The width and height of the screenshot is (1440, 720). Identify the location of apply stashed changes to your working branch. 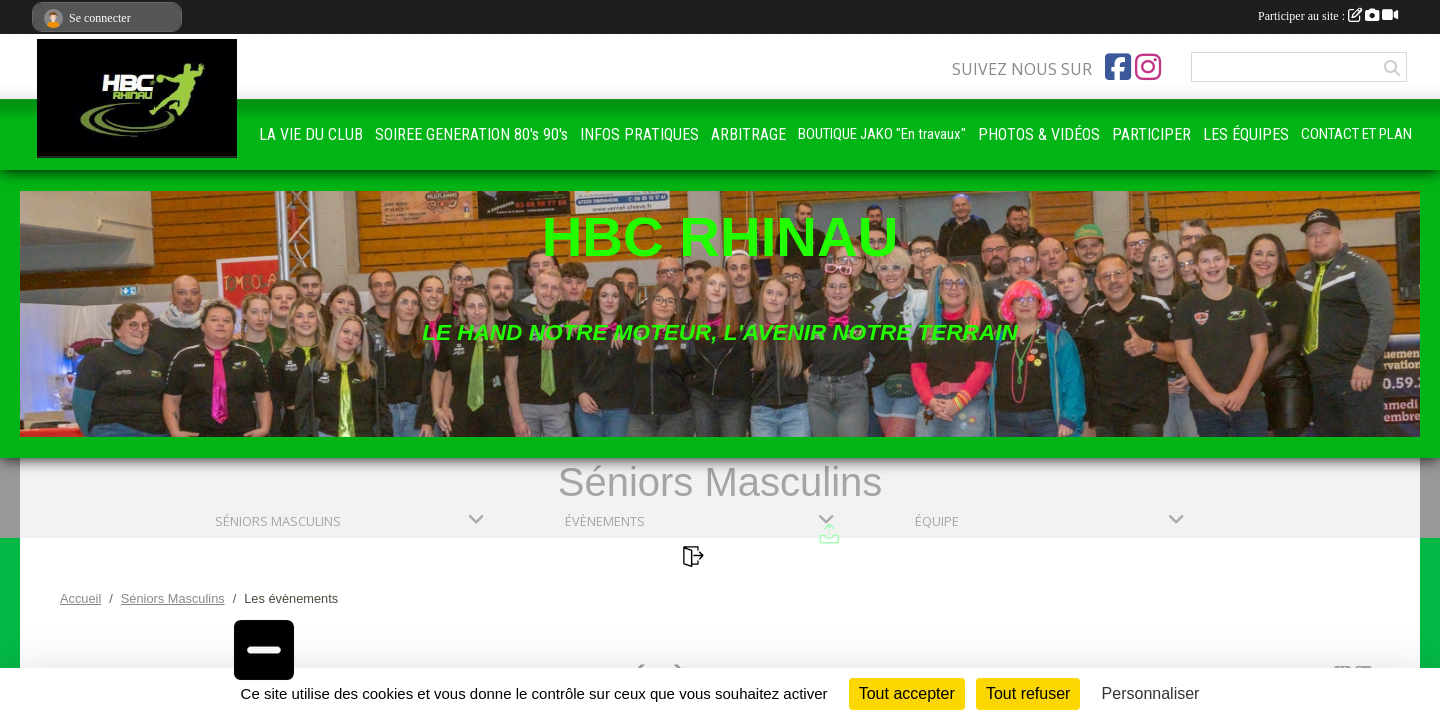
(830, 533).